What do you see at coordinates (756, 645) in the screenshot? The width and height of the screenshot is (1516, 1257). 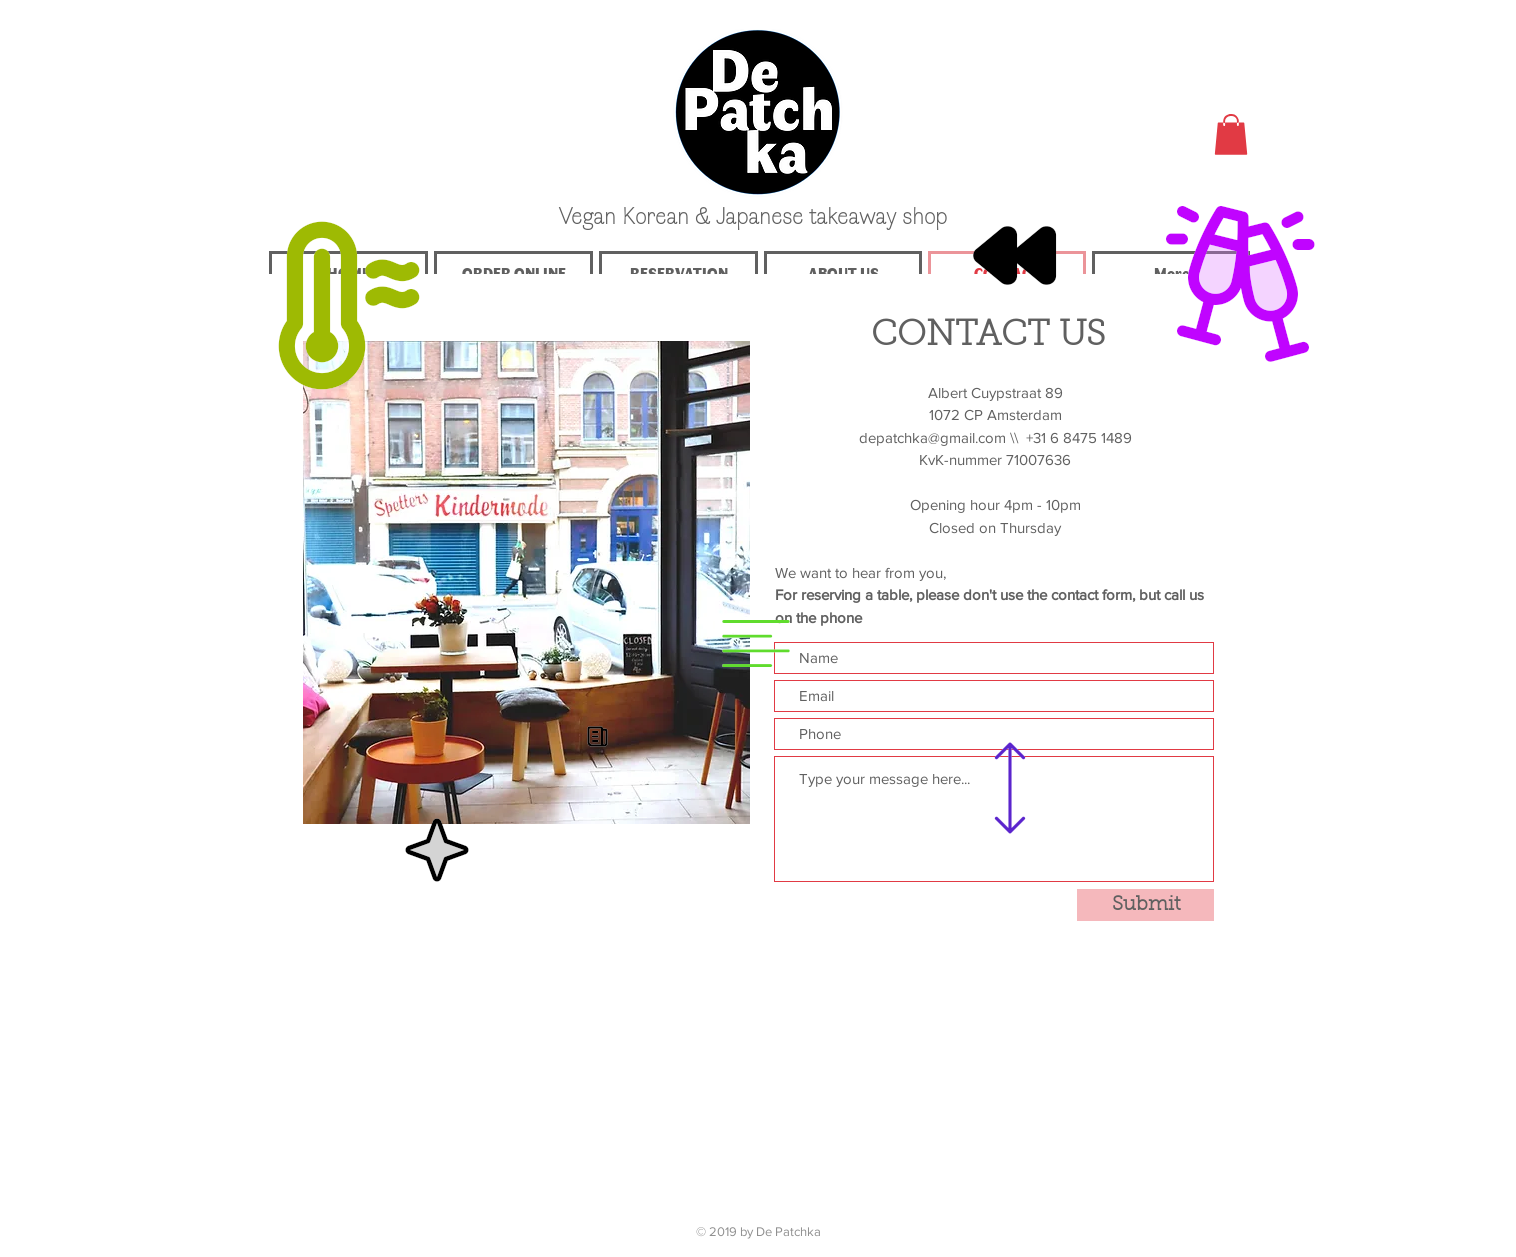 I see `align text to the left` at bounding box center [756, 645].